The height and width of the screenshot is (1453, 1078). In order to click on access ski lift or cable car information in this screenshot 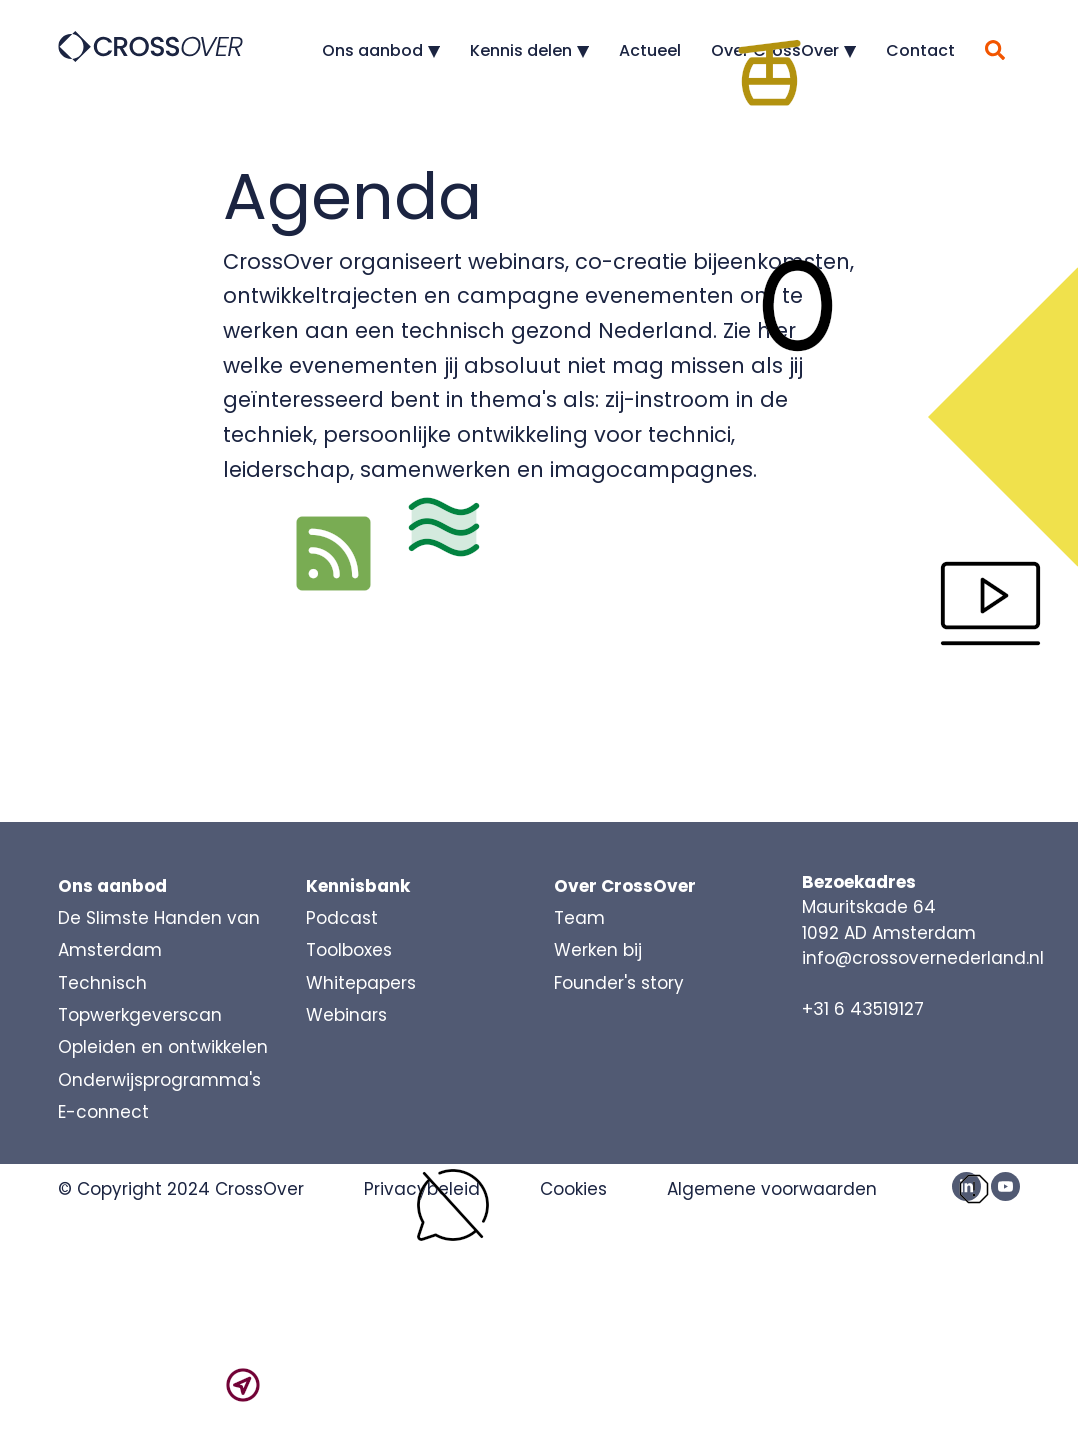, I will do `click(769, 74)`.